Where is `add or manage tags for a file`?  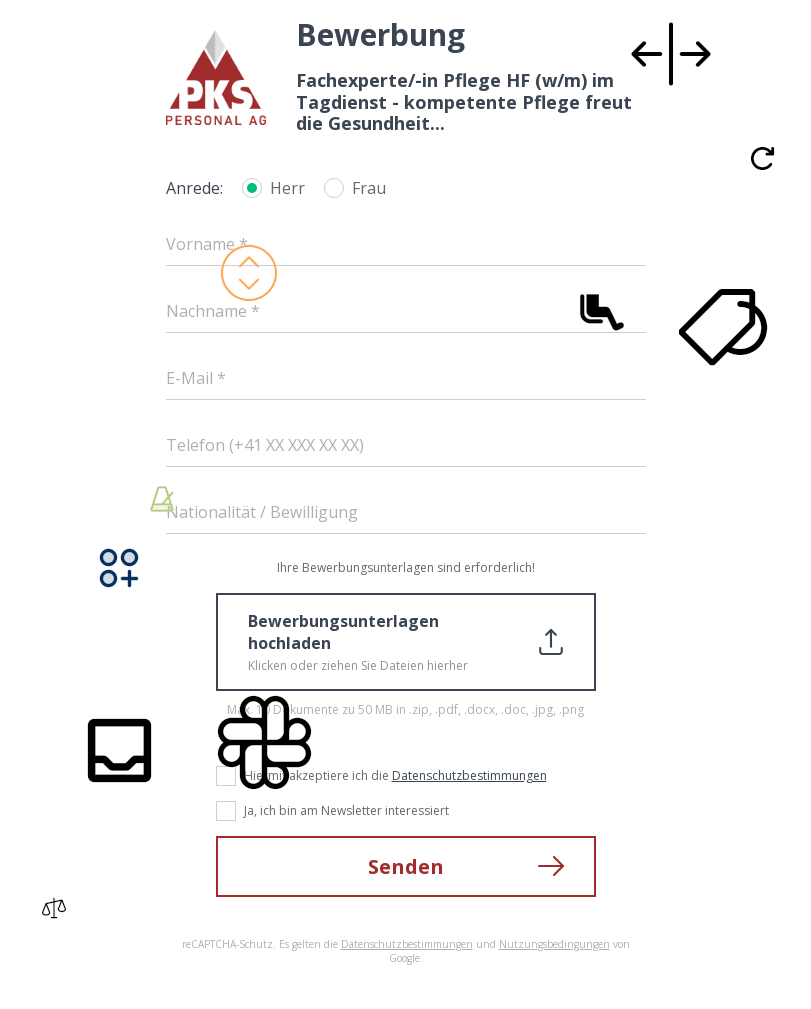
add or manage tags for a file is located at coordinates (721, 325).